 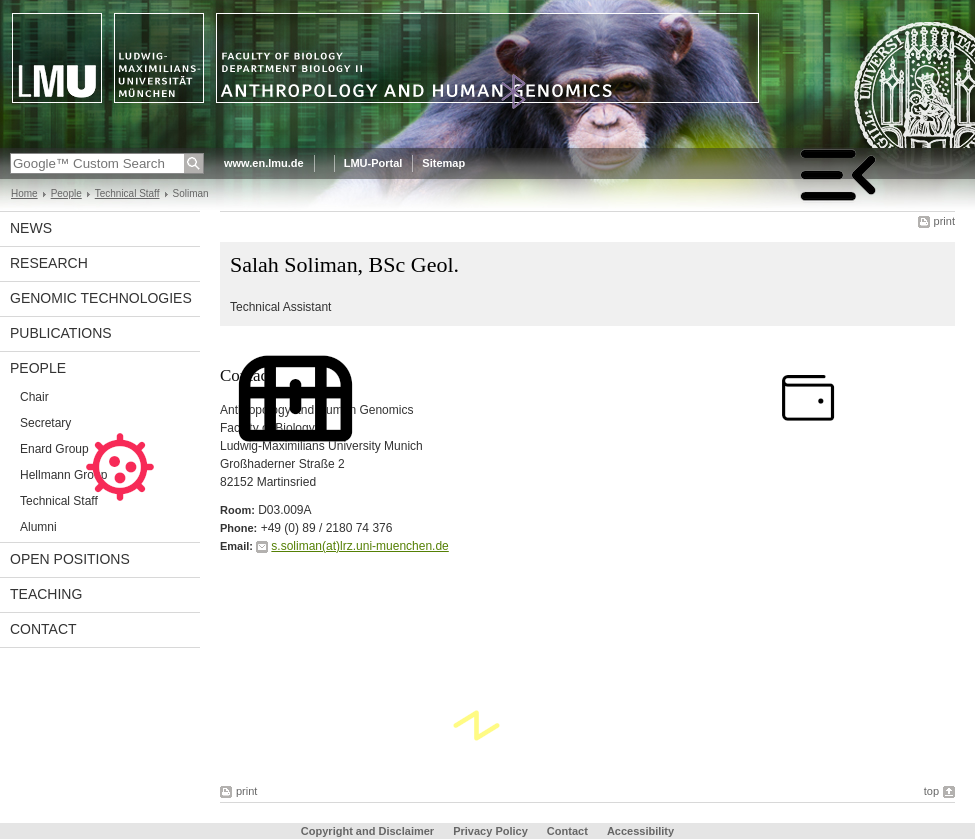 I want to click on access stored rewards or collectibles, so click(x=295, y=400).